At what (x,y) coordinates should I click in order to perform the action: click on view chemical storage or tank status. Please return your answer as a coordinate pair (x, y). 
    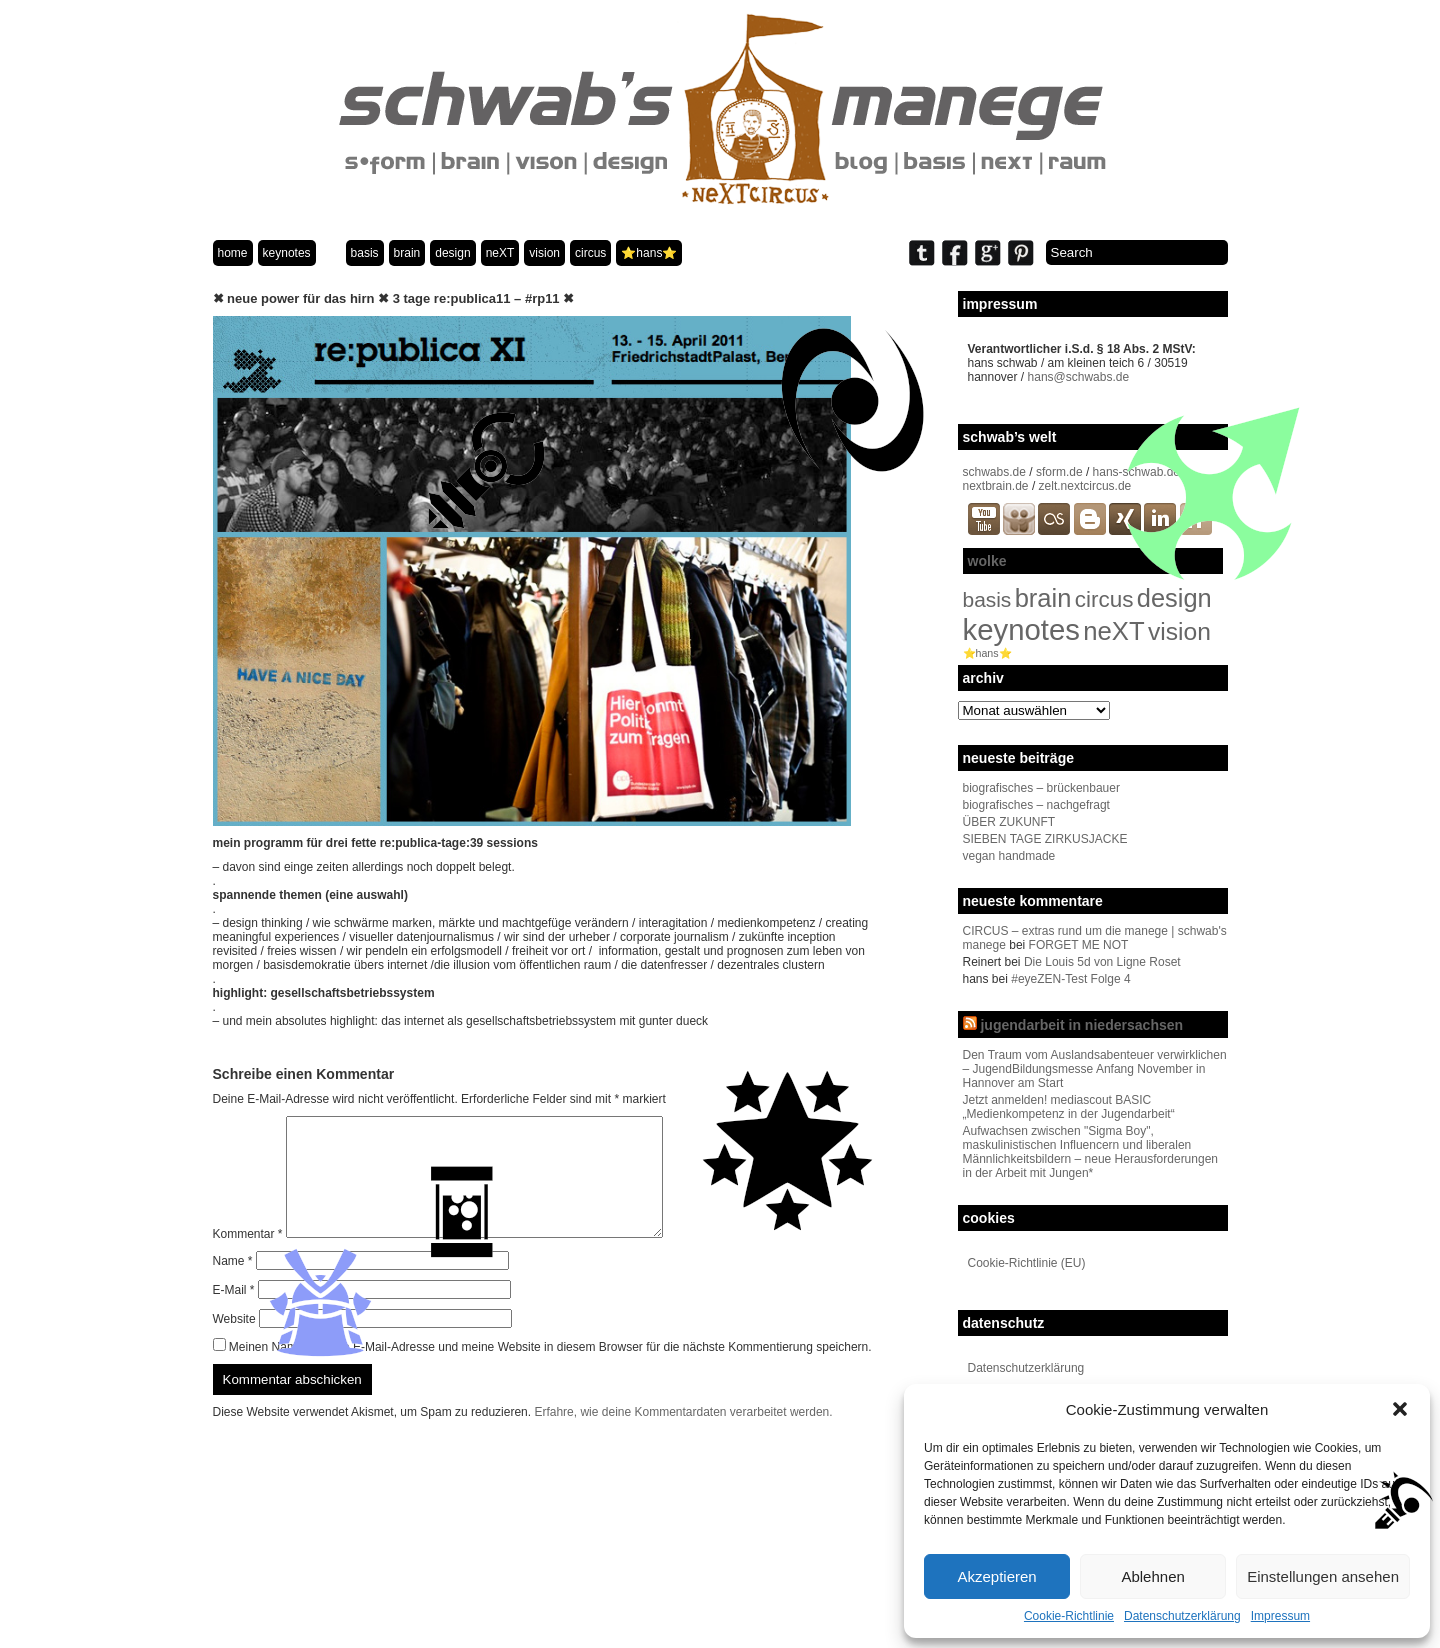
    Looking at the image, I should click on (461, 1212).